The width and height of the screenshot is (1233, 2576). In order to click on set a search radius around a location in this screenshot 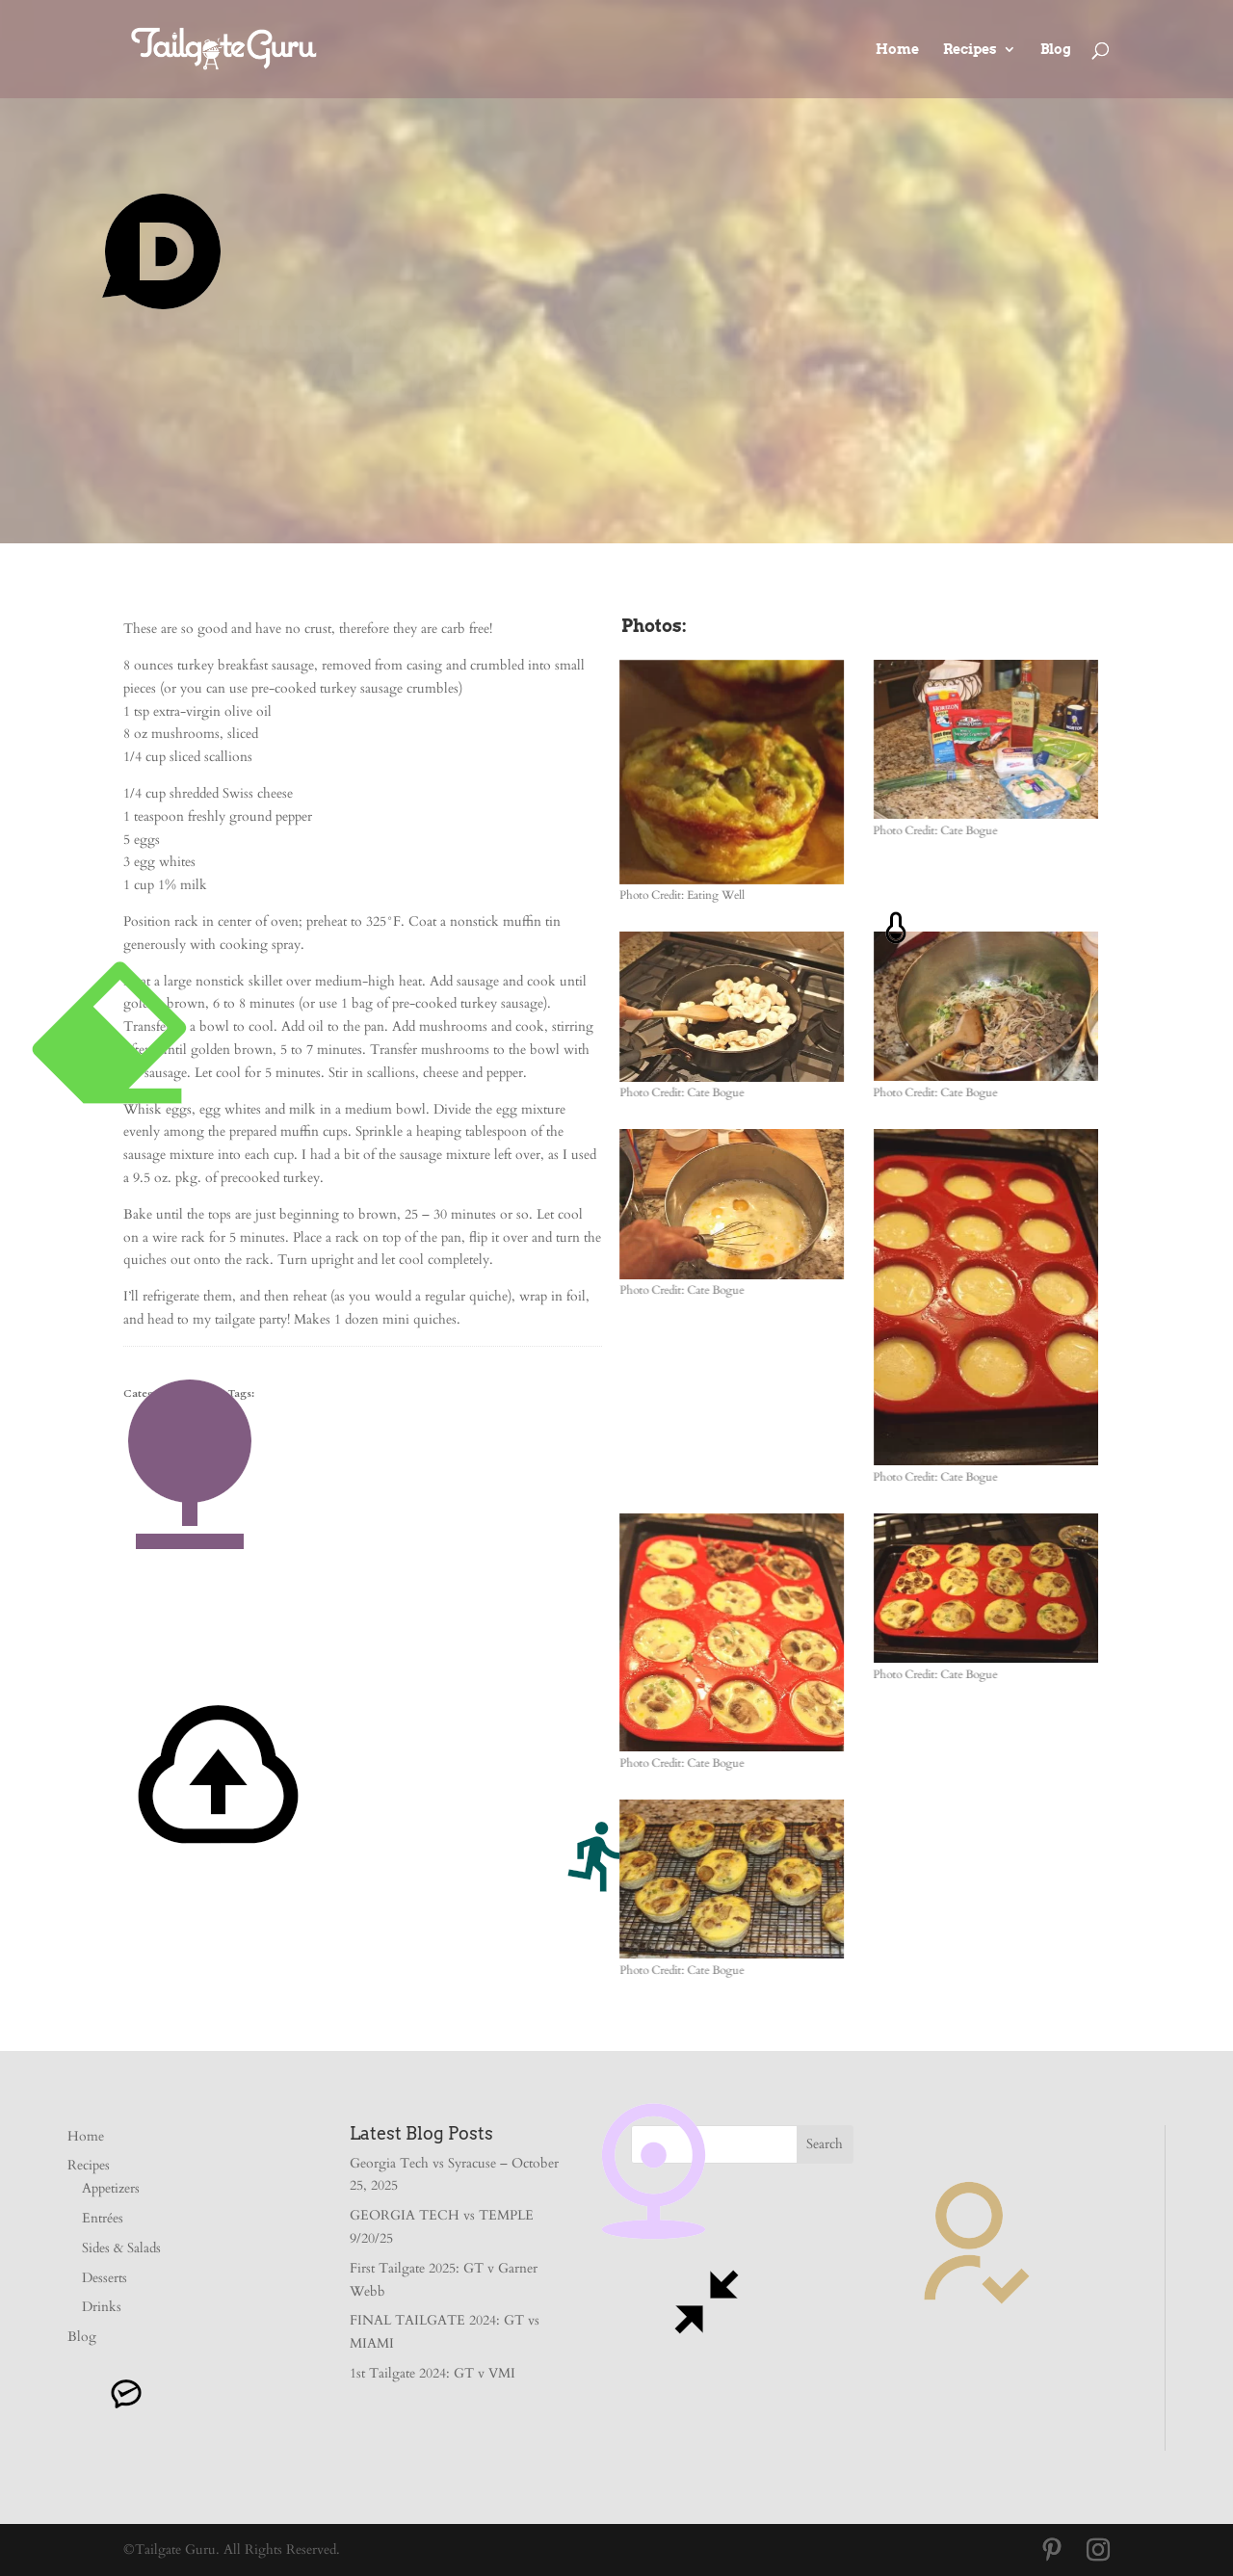, I will do `click(653, 2168)`.